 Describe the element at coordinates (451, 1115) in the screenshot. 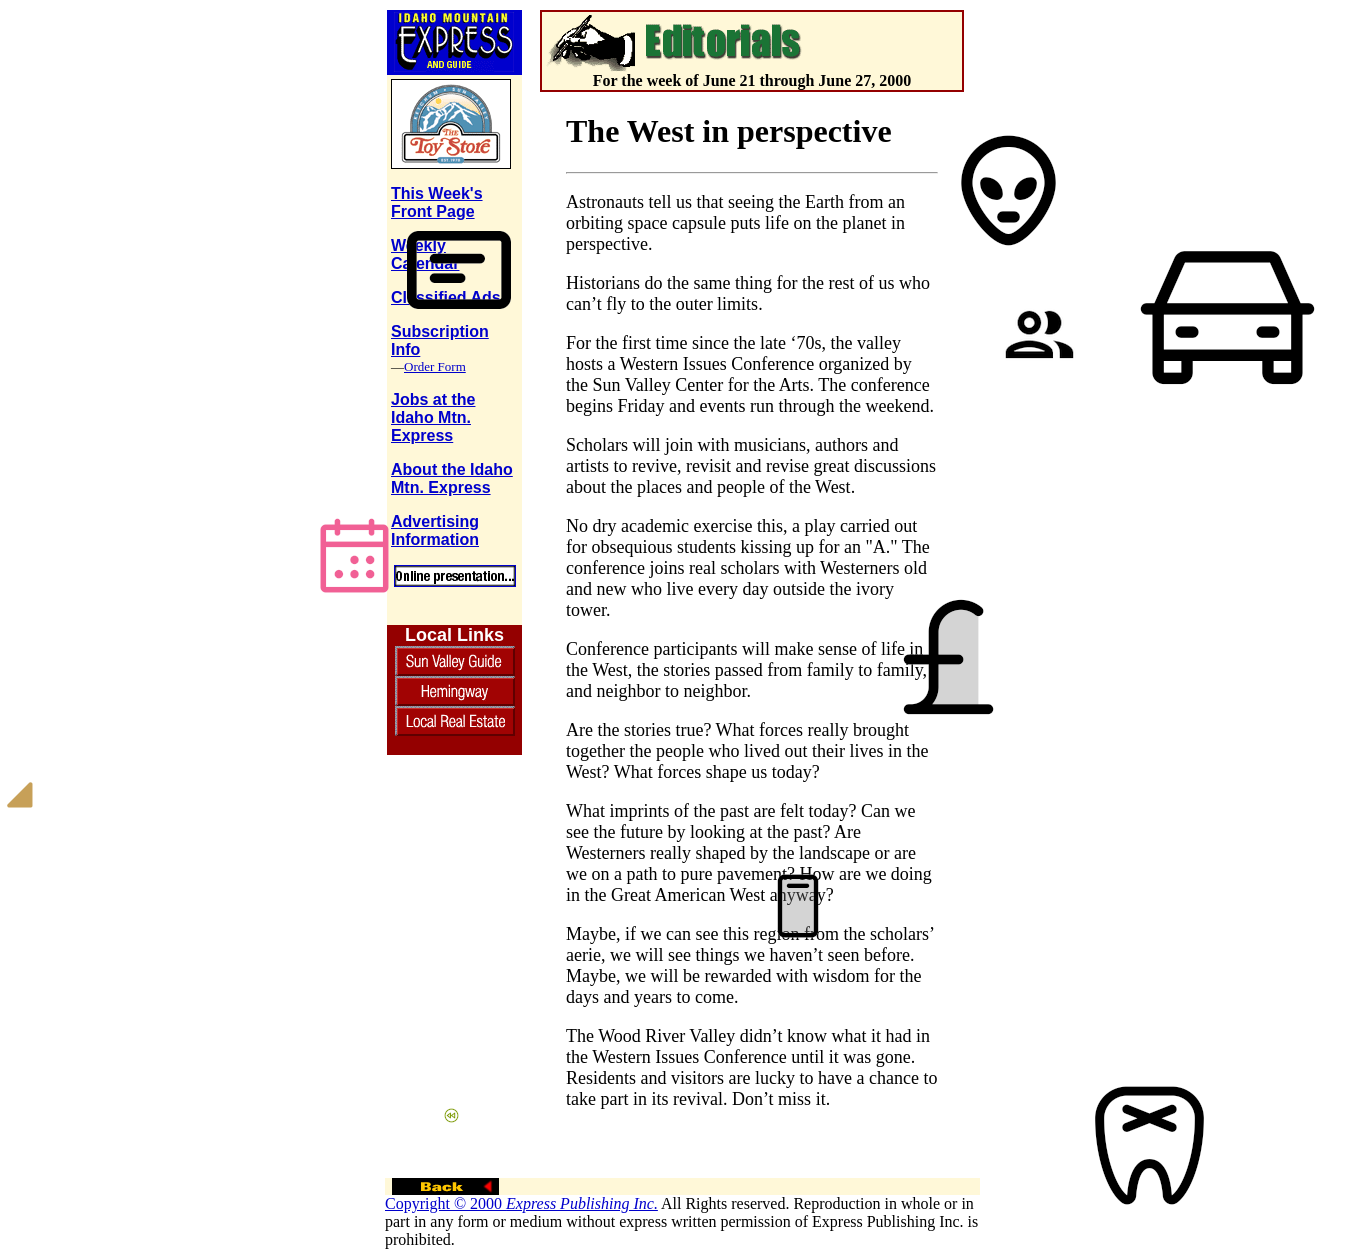

I see `rewind or skip backward in media playback` at that location.